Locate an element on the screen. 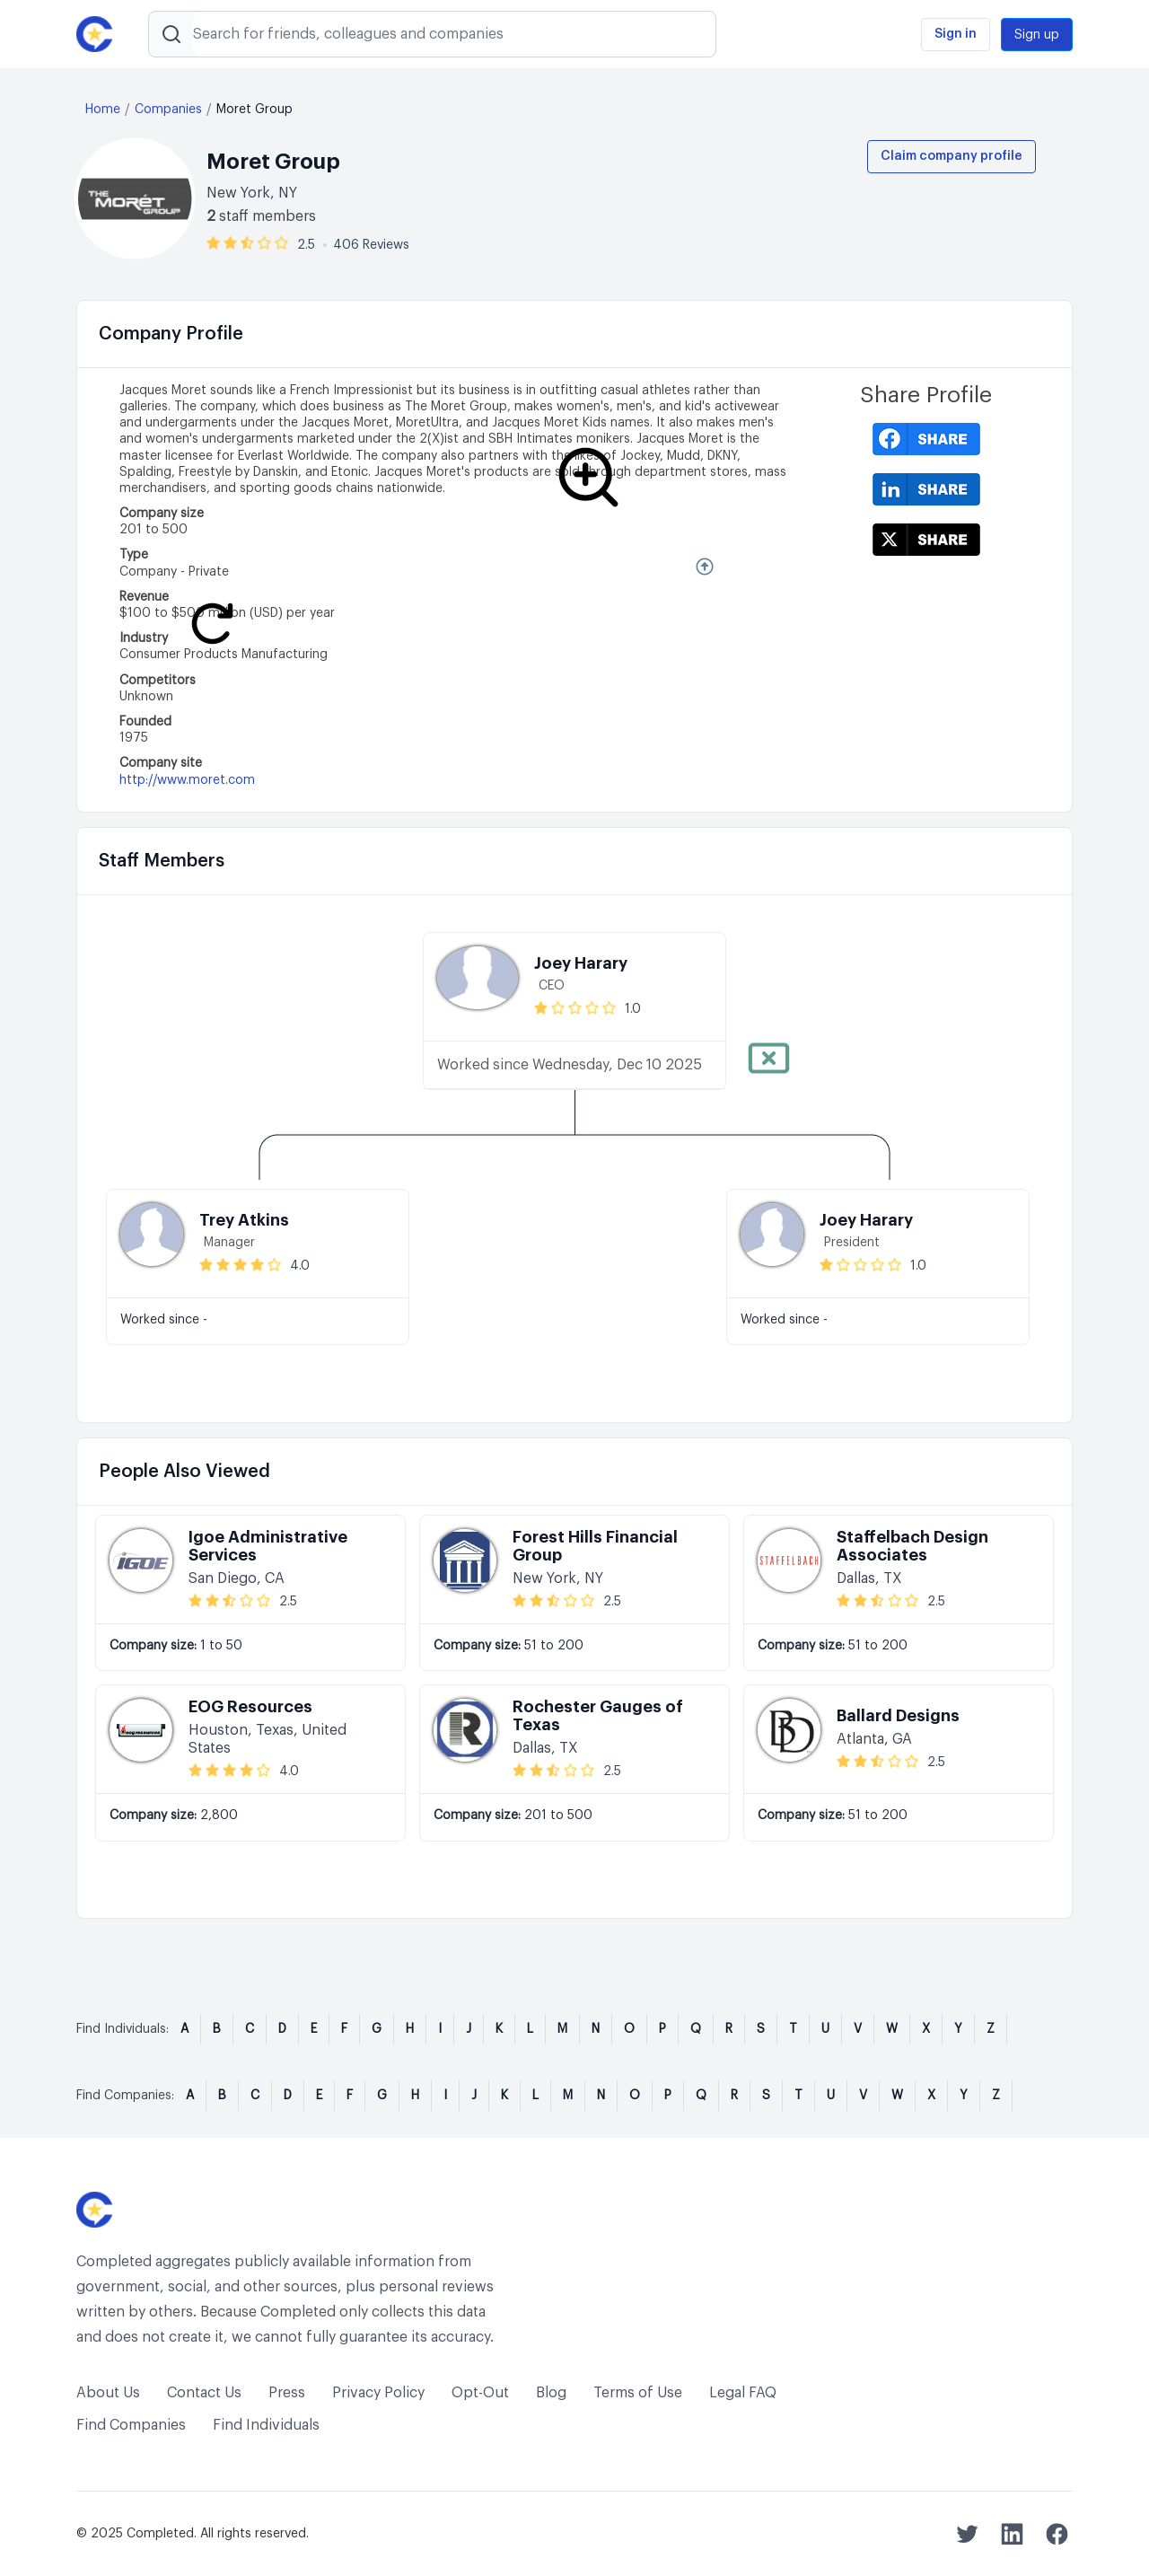  redo the last undone action is located at coordinates (212, 623).